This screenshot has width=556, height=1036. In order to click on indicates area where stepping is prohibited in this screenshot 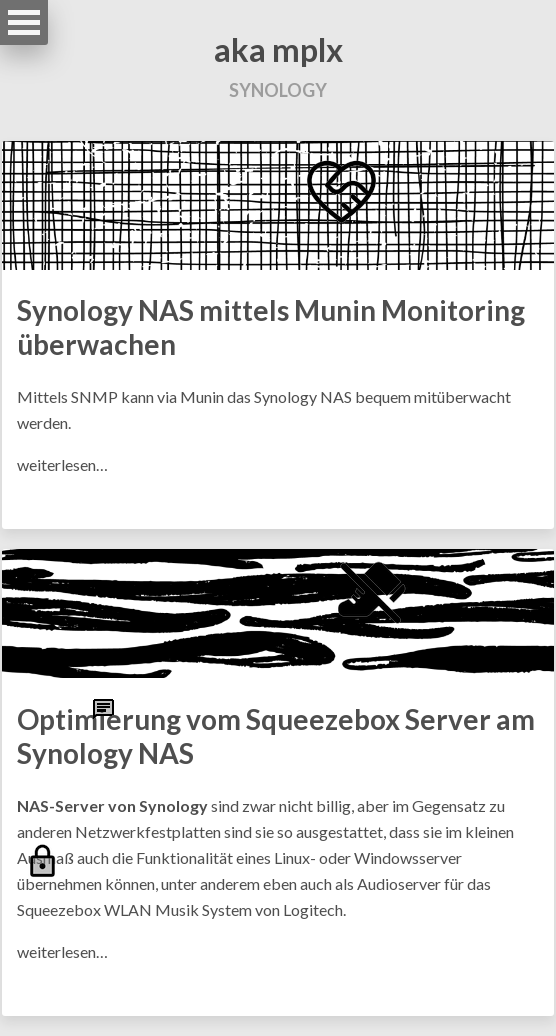, I will do `click(373, 591)`.